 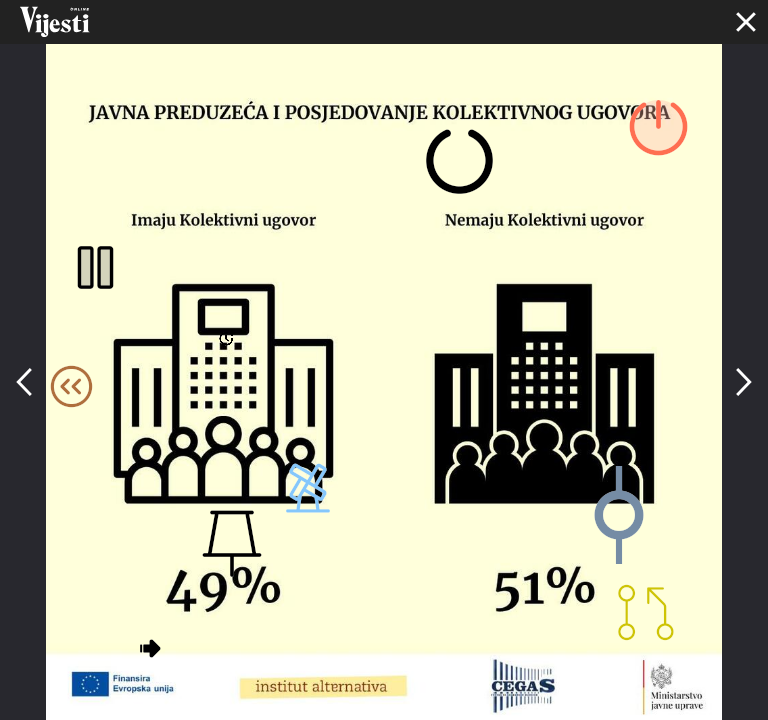 I want to click on view commit history, so click(x=619, y=515).